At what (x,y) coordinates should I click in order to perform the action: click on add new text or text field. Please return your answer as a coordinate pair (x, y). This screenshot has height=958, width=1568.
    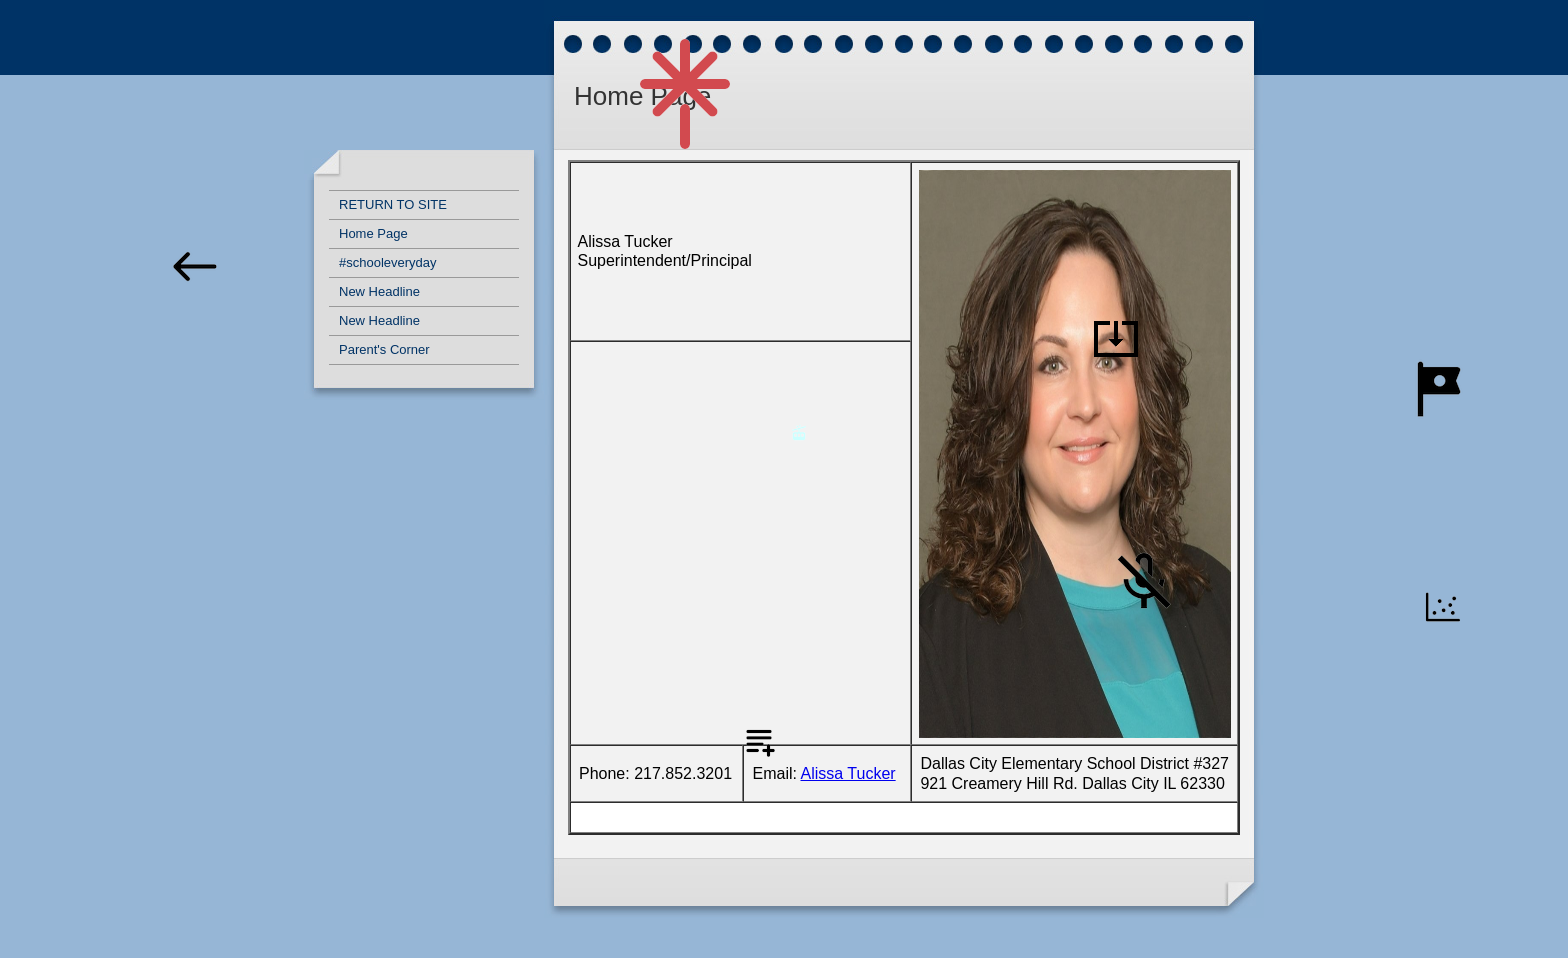
    Looking at the image, I should click on (759, 741).